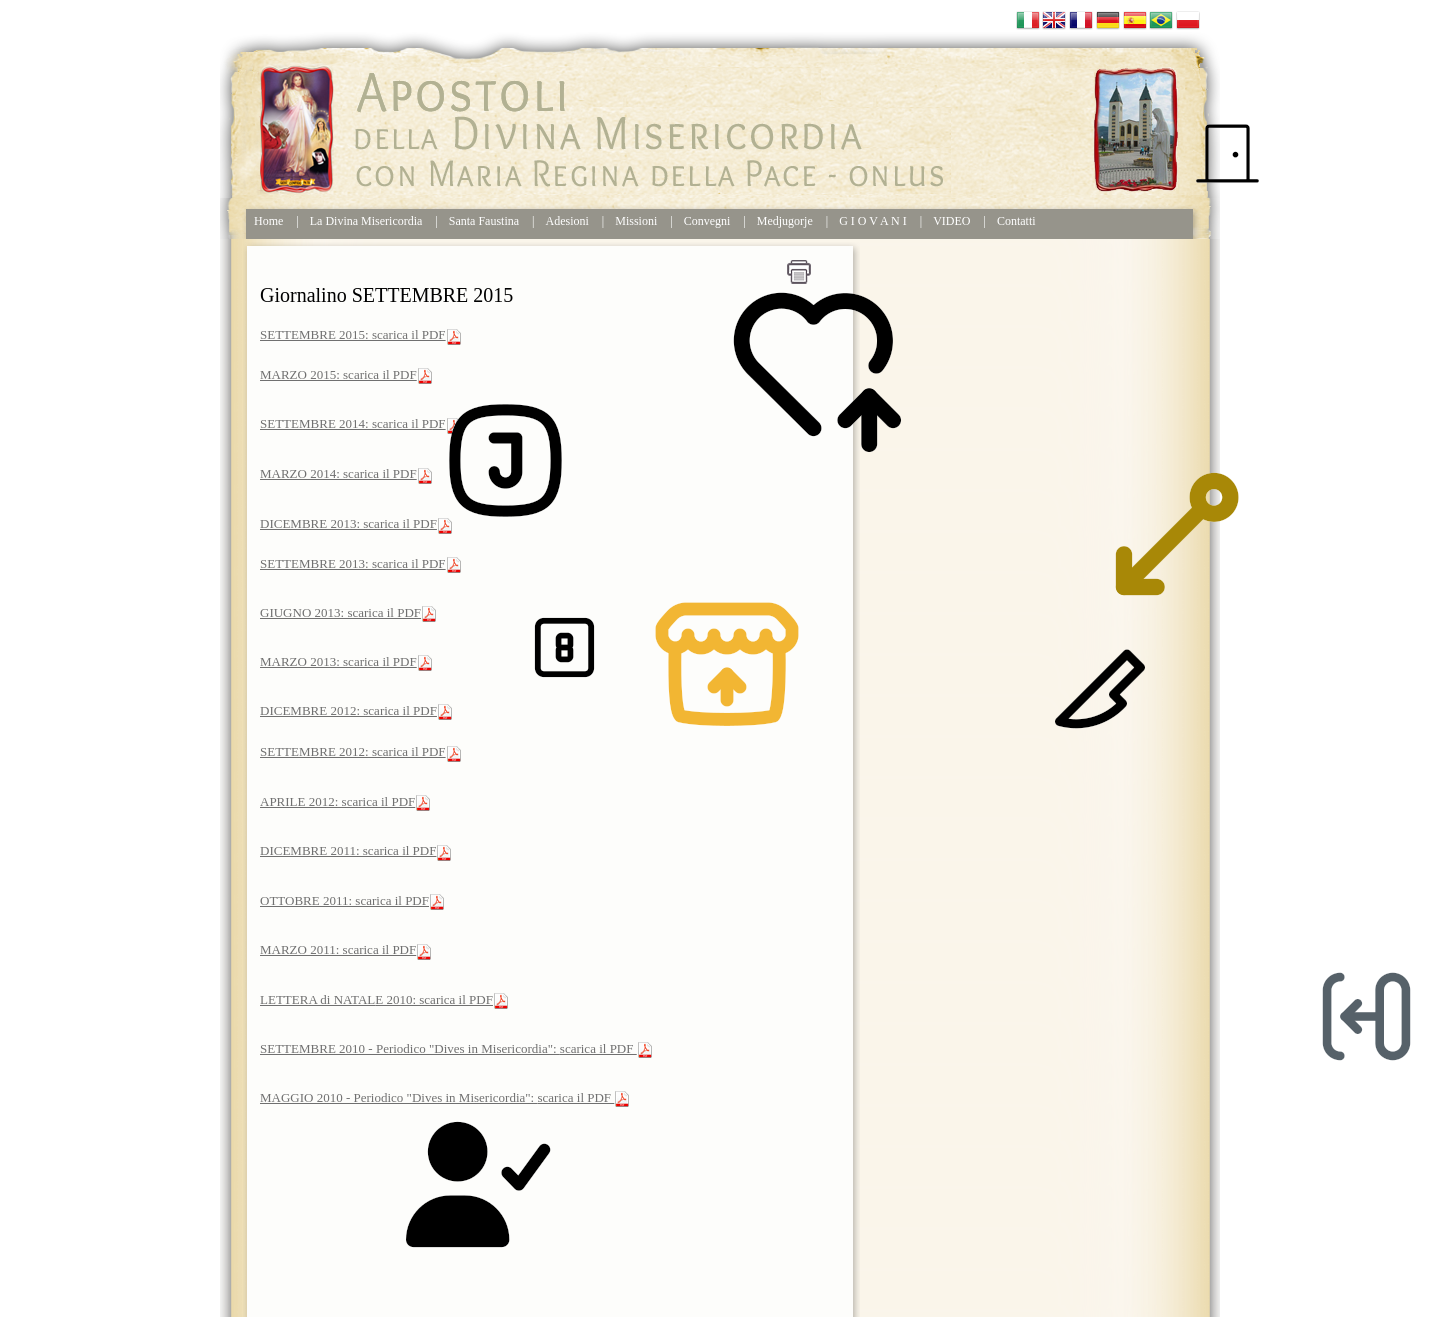 The height and width of the screenshot is (1317, 1440). What do you see at coordinates (813, 364) in the screenshot?
I see `upload or share a favorite item` at bounding box center [813, 364].